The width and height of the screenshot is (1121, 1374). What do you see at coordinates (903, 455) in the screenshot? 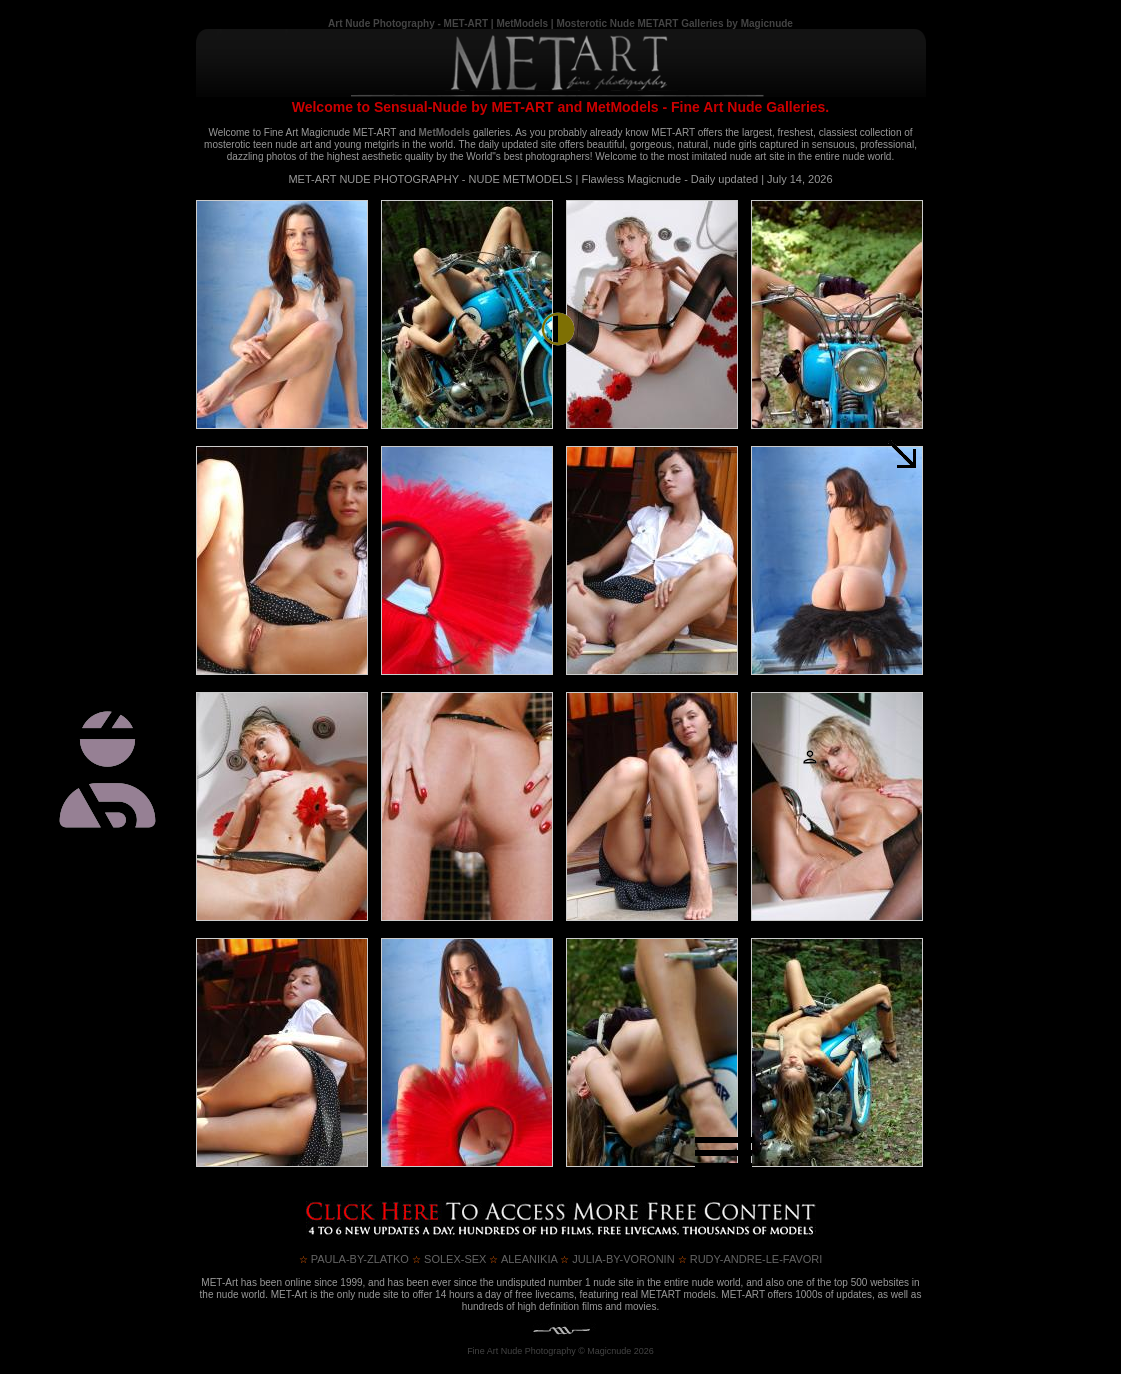
I see `navigate to the bottom-right section` at bounding box center [903, 455].